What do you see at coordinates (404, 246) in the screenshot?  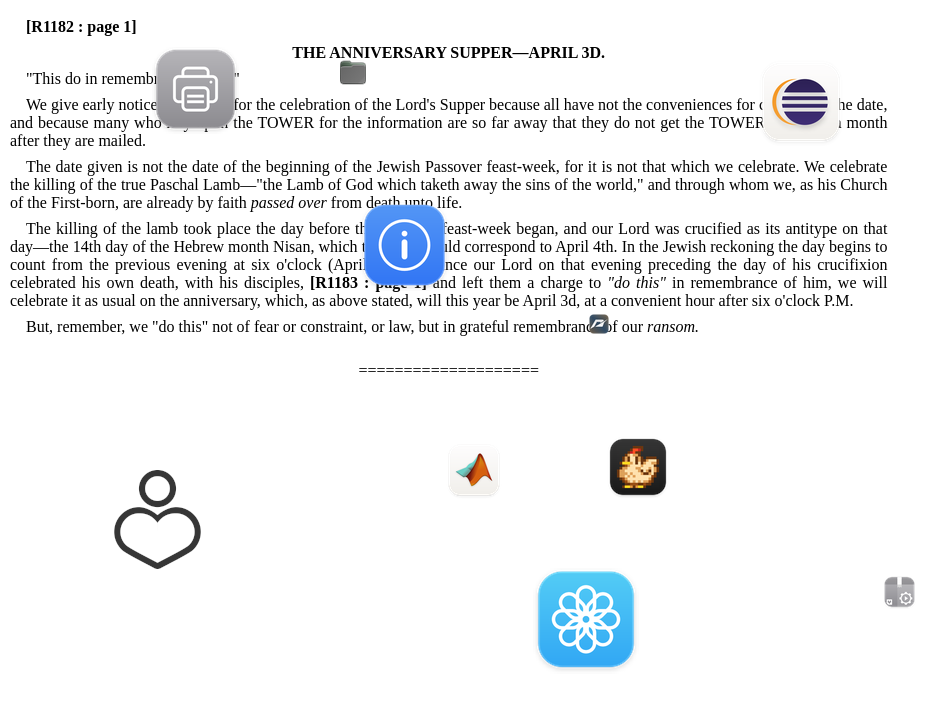 I see `view system information and details` at bounding box center [404, 246].